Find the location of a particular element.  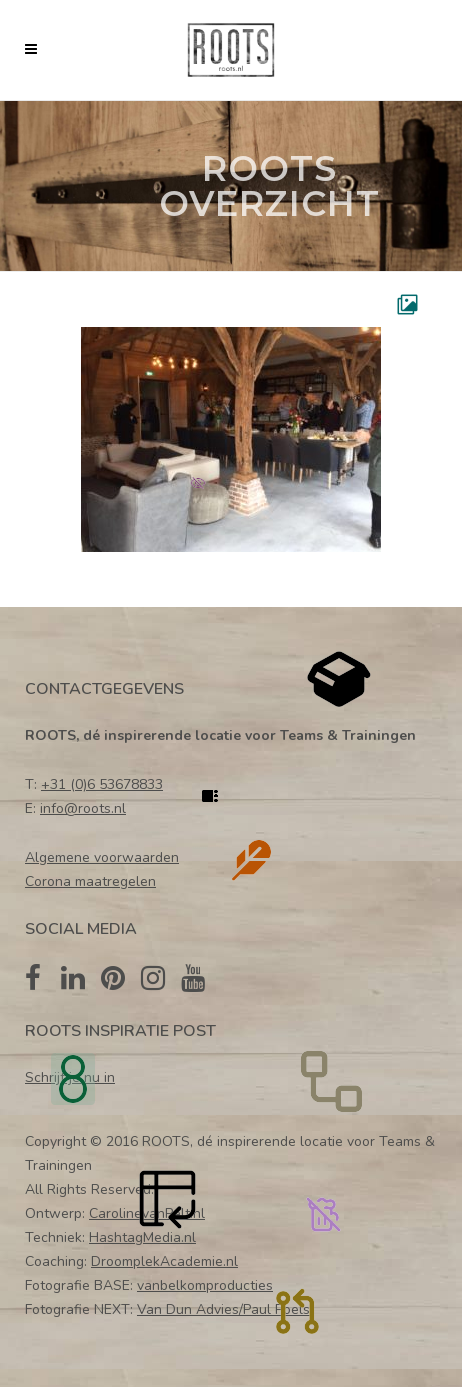

view photo gallery or image library is located at coordinates (407, 304).